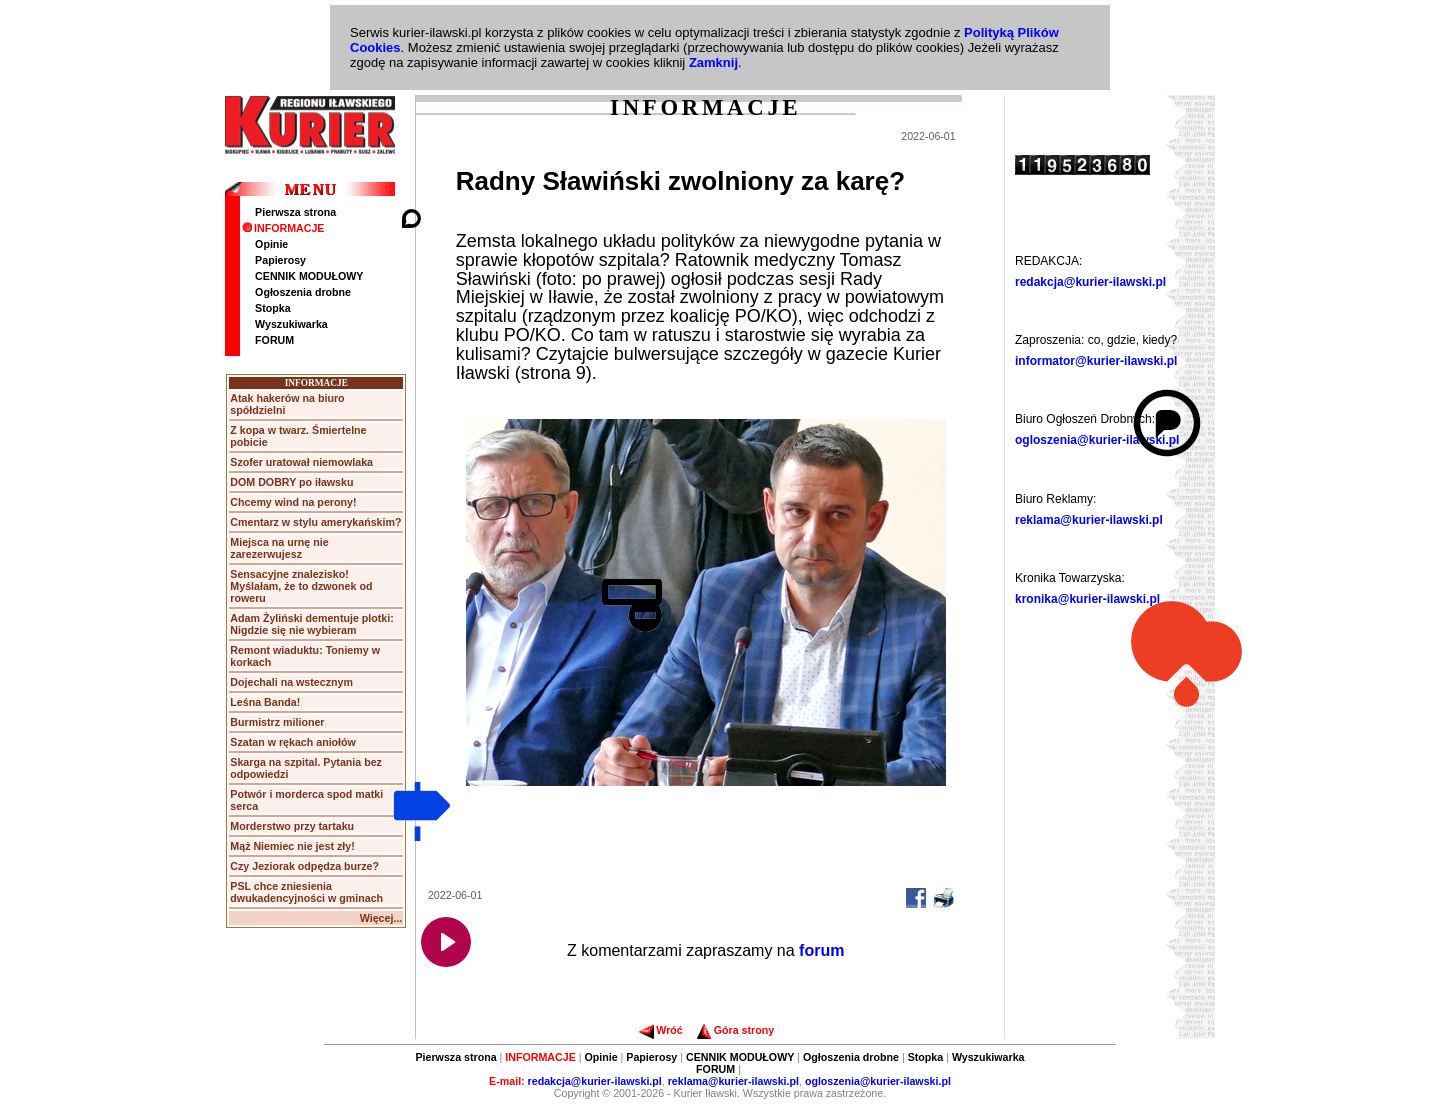  Describe the element at coordinates (1186, 651) in the screenshot. I see `indicates rainy weather conditions` at that location.